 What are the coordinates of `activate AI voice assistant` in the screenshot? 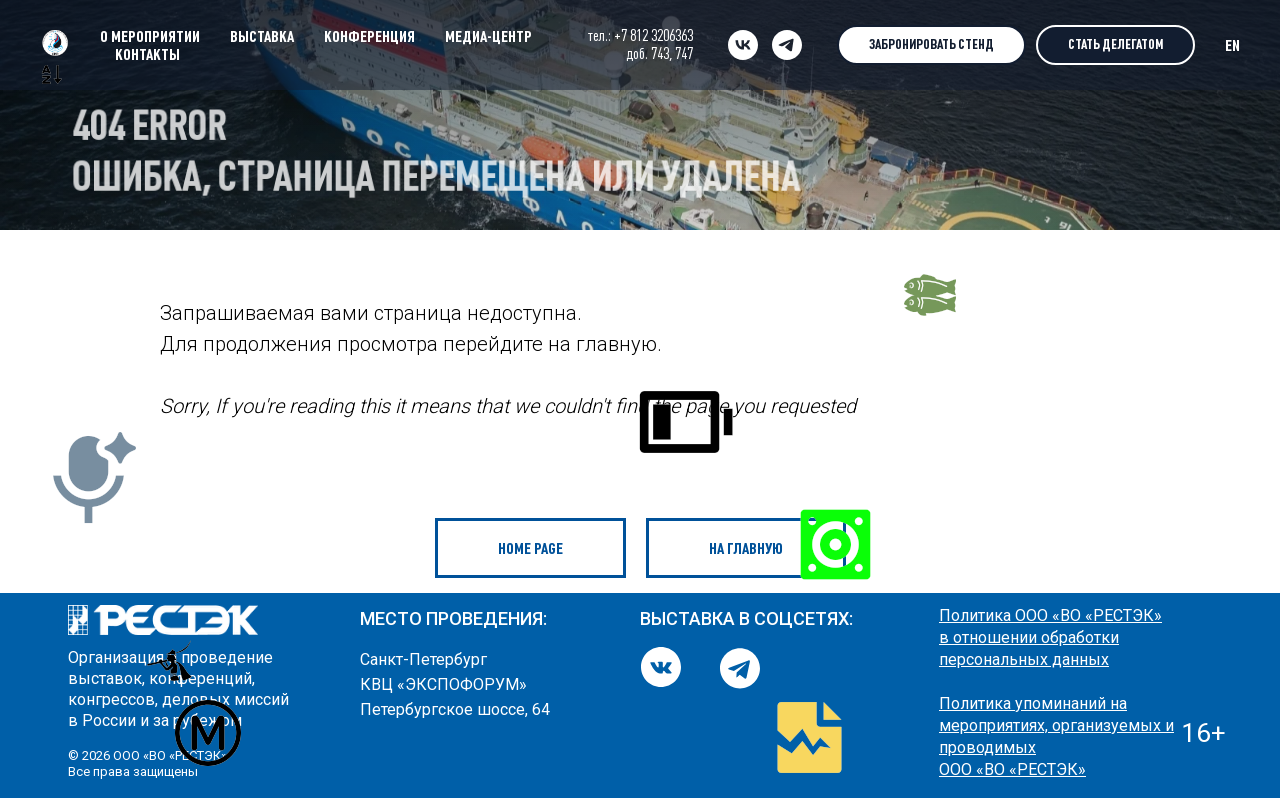 It's located at (88, 479).